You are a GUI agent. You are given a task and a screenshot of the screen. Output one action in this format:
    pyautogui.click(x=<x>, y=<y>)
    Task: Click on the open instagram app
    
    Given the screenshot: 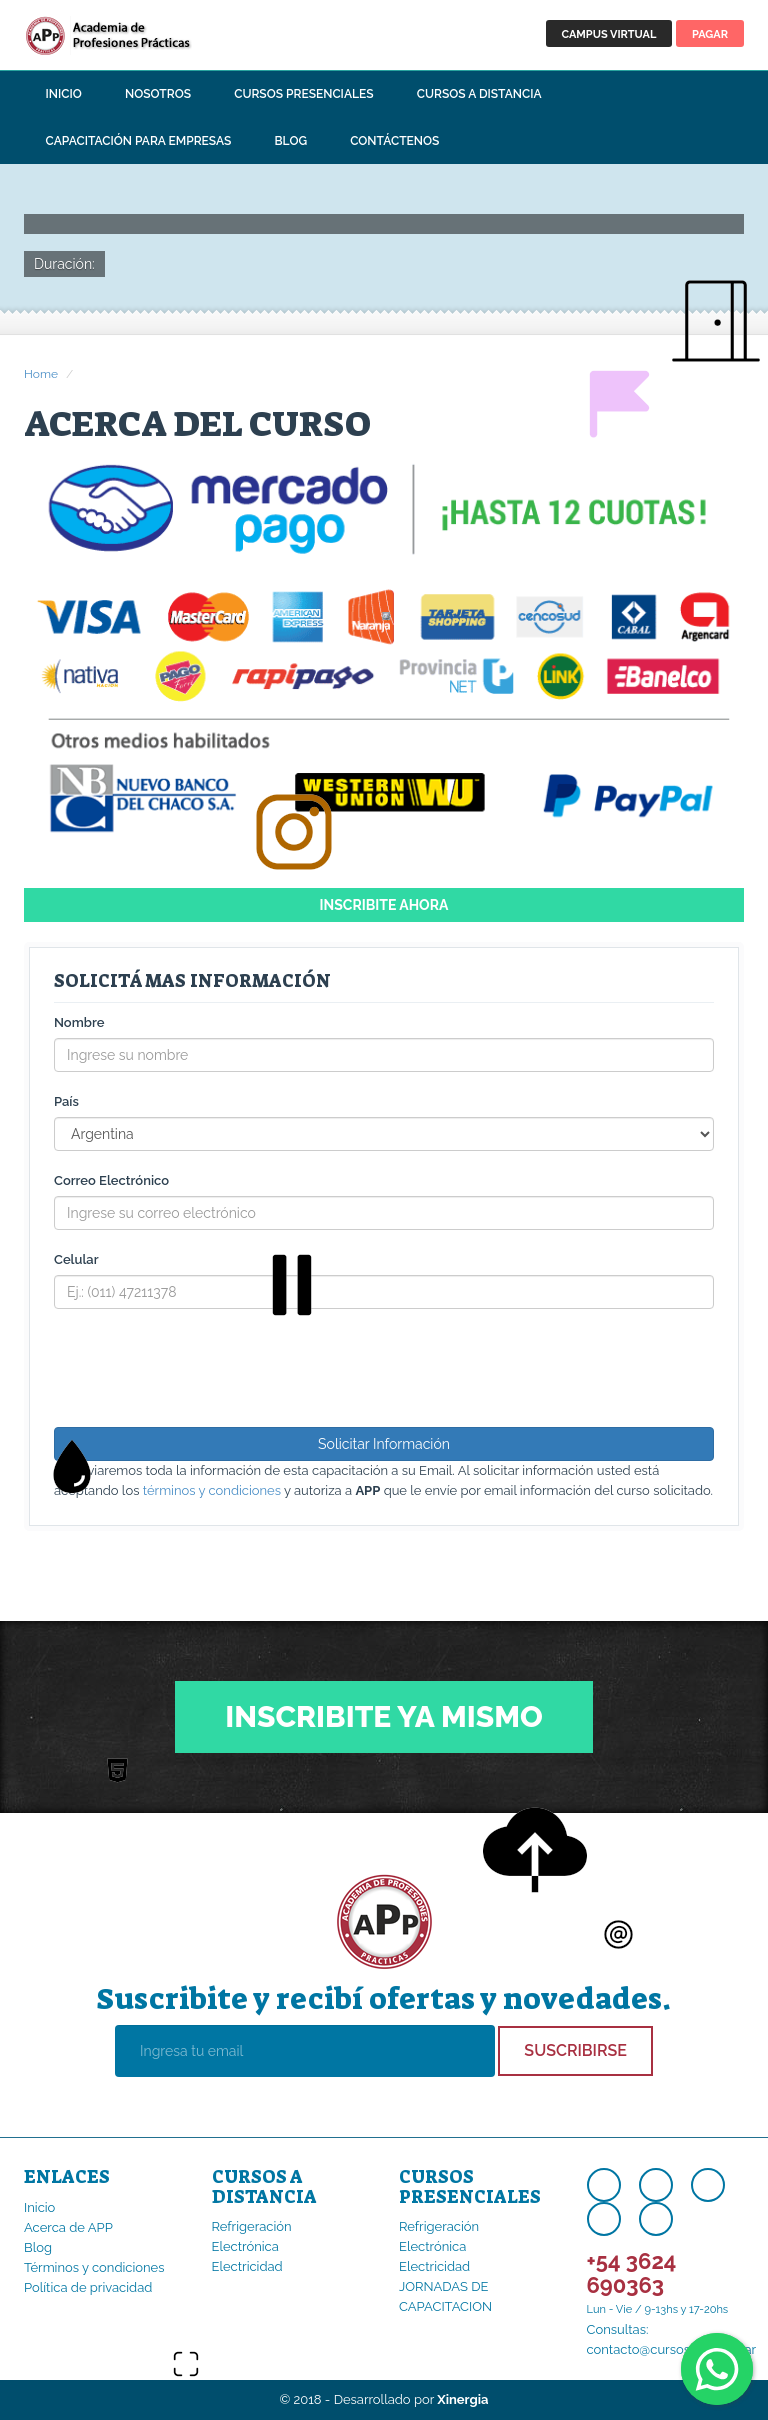 What is the action you would take?
    pyautogui.click(x=294, y=832)
    